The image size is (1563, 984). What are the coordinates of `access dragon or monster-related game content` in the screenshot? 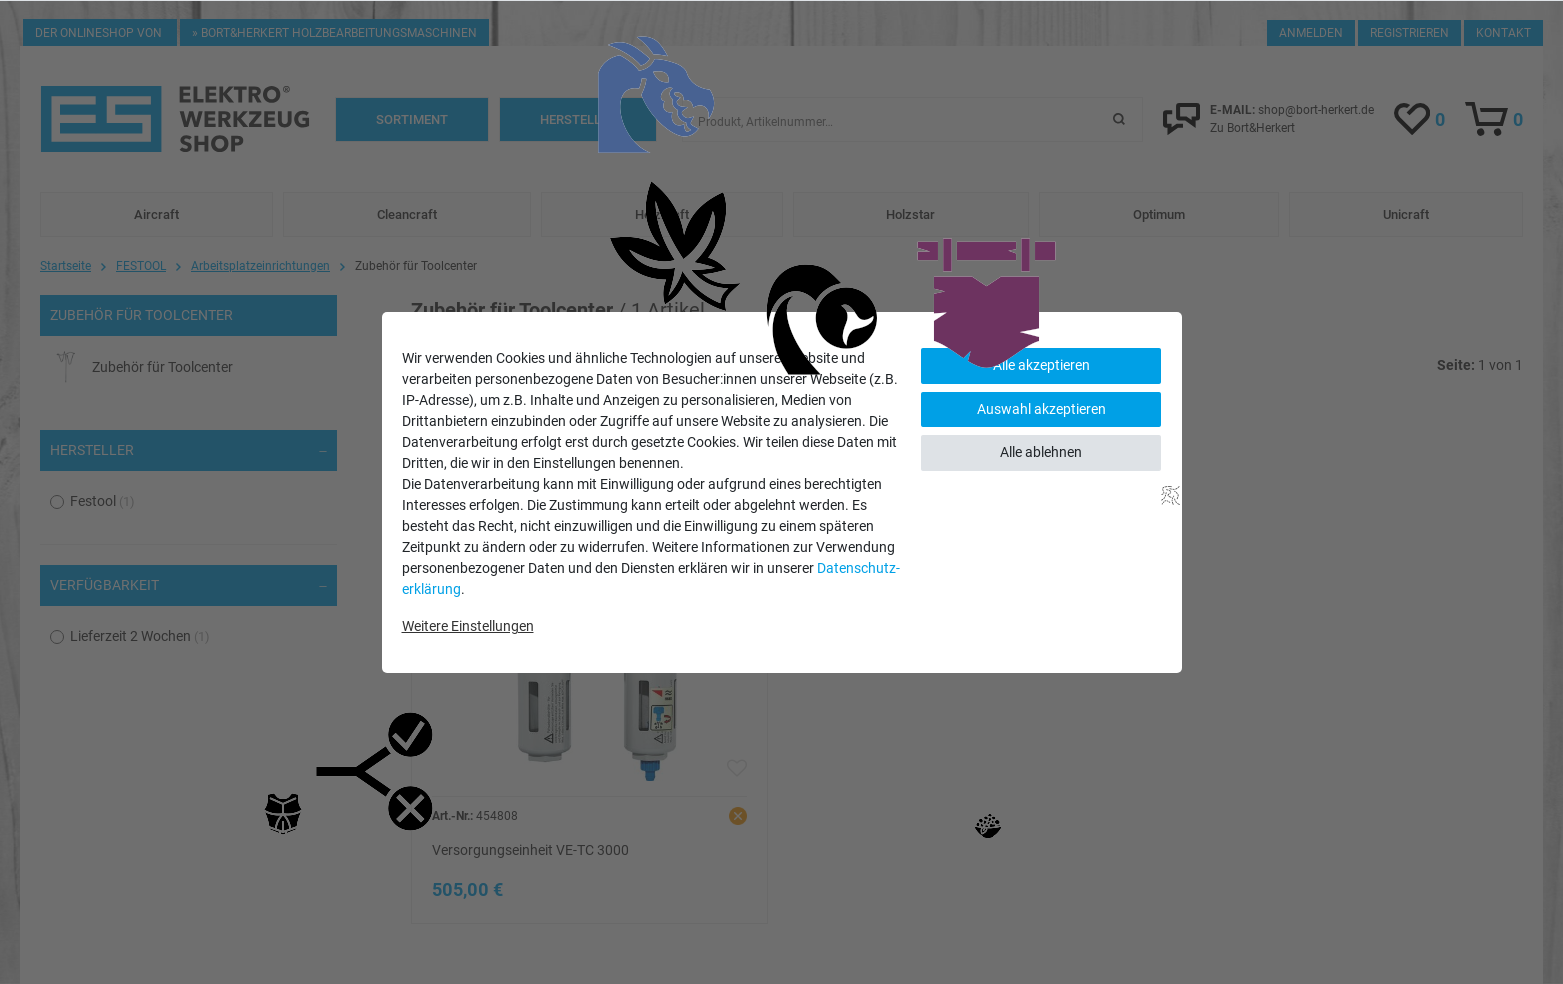 It's located at (656, 95).